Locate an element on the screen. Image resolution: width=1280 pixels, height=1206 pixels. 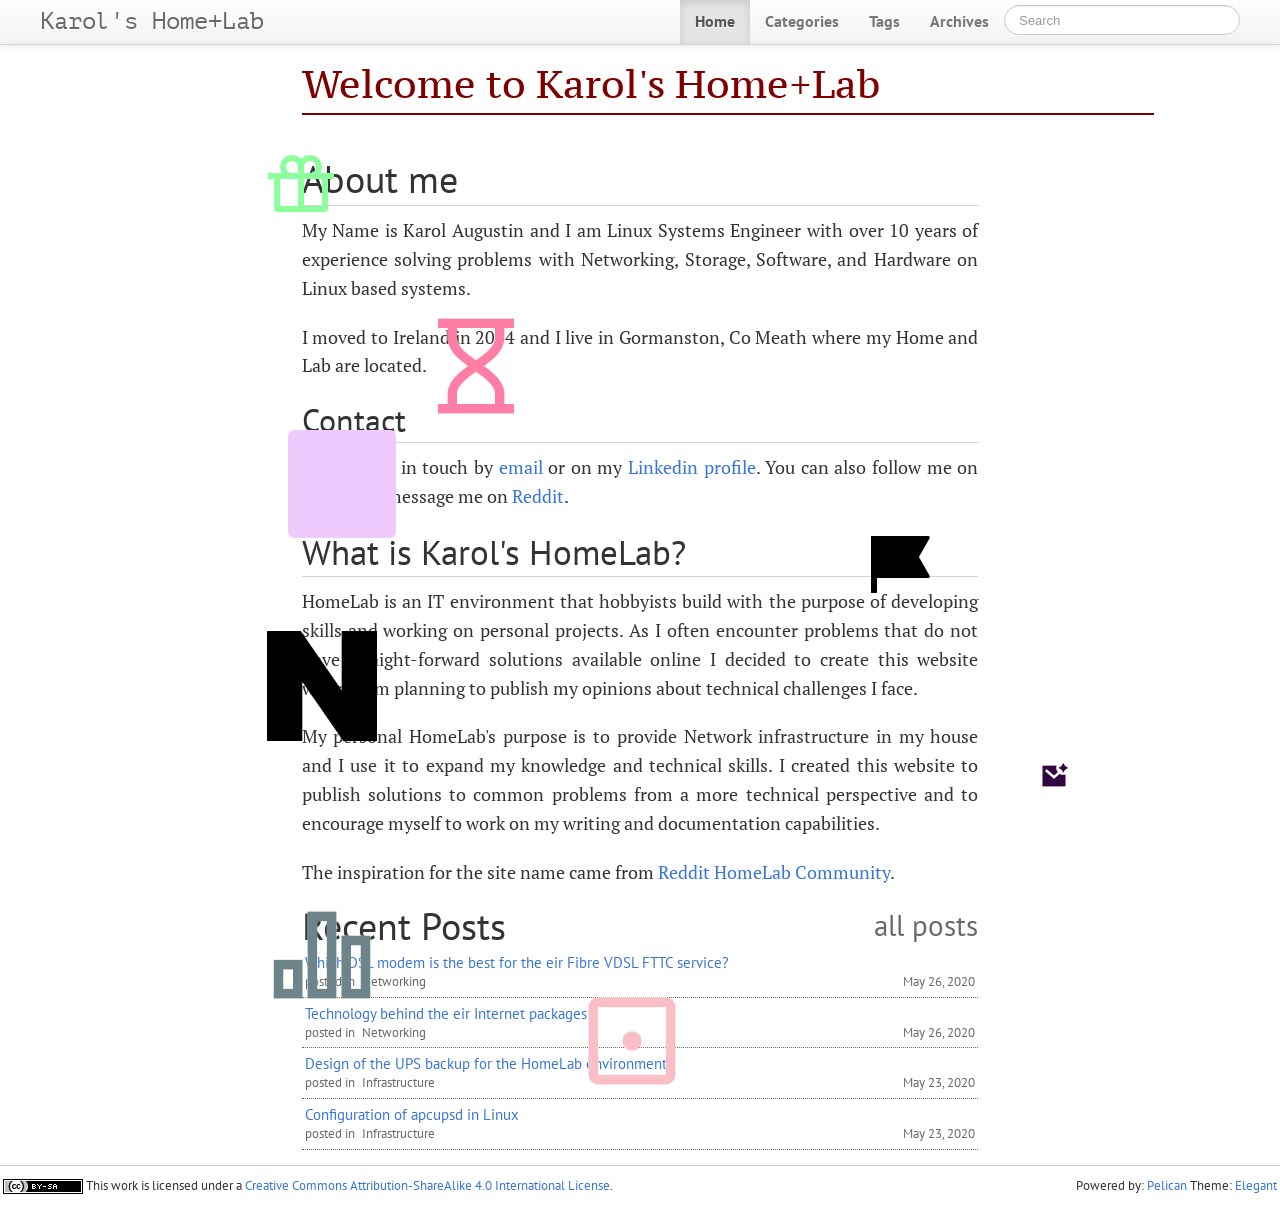
open Naver app is located at coordinates (322, 686).